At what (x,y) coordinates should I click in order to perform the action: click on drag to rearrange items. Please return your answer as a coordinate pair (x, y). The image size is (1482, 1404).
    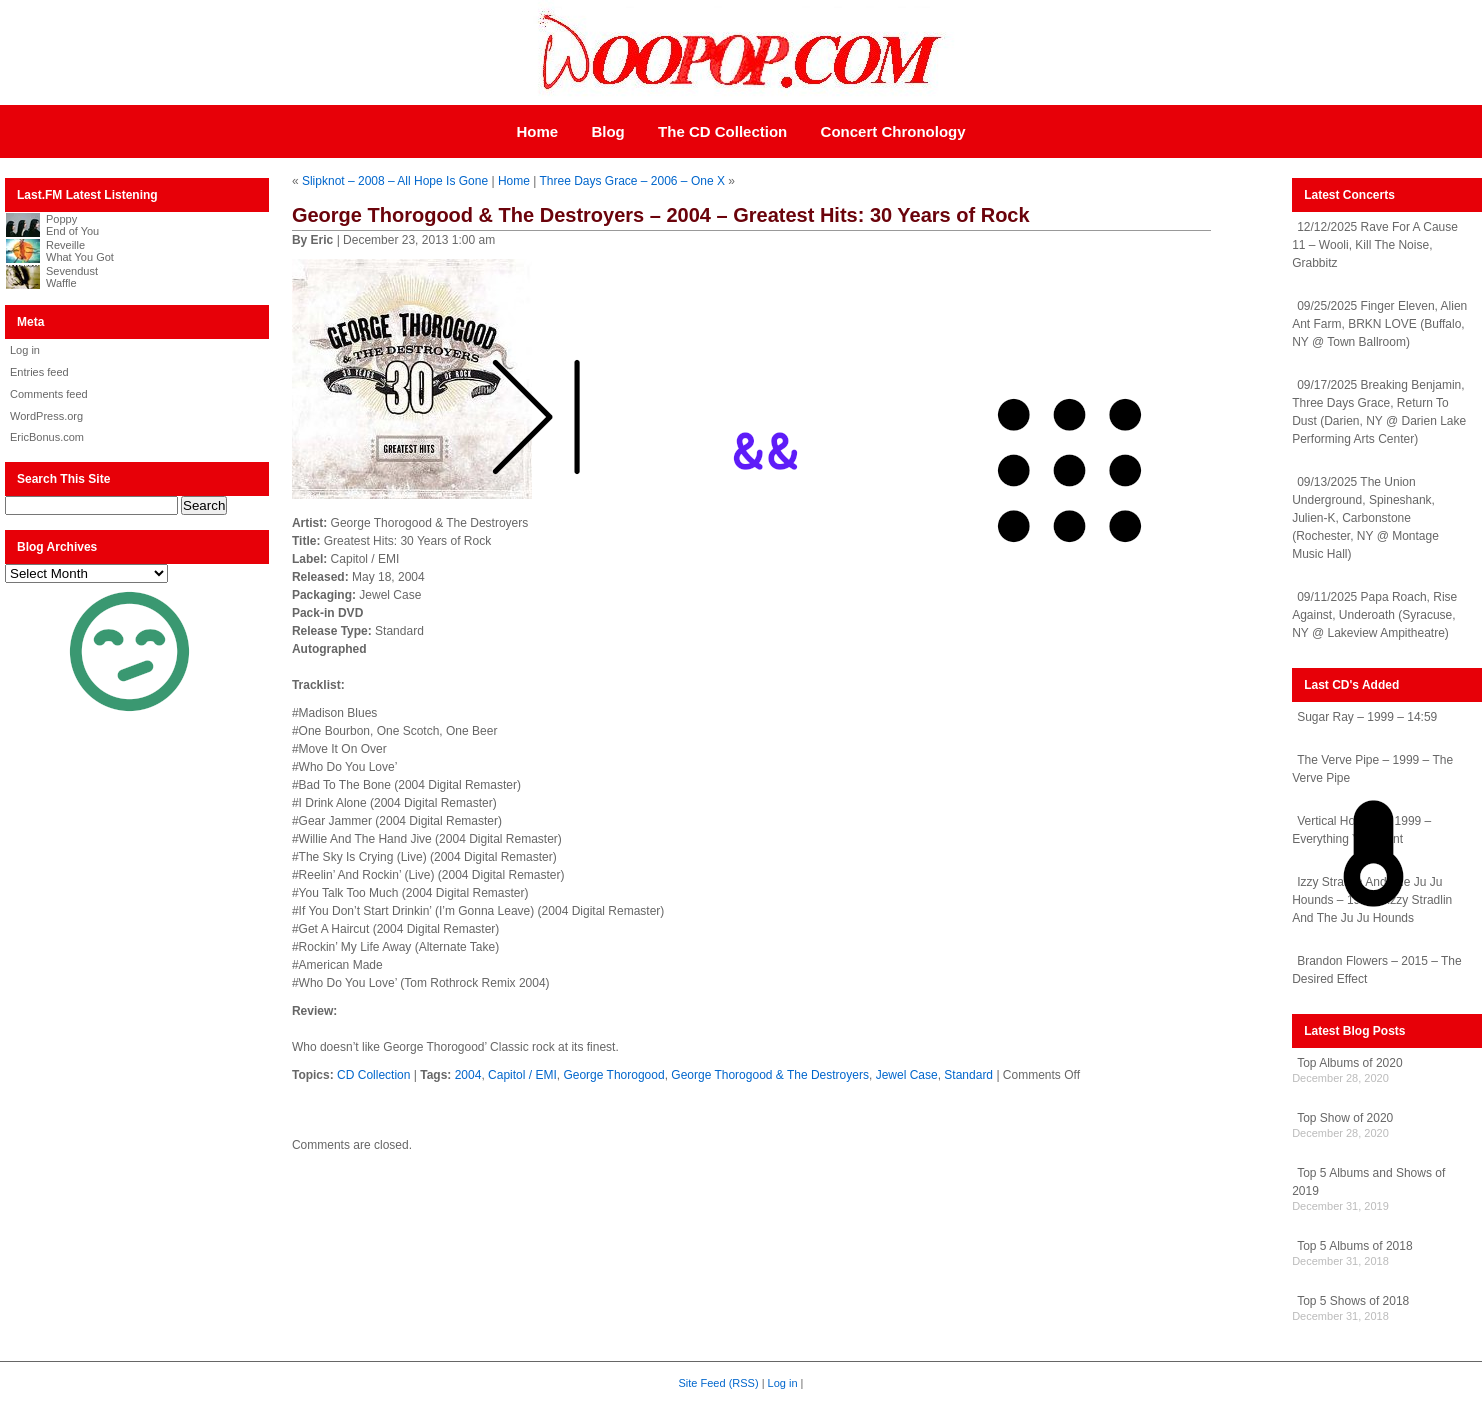
    Looking at the image, I should click on (1069, 470).